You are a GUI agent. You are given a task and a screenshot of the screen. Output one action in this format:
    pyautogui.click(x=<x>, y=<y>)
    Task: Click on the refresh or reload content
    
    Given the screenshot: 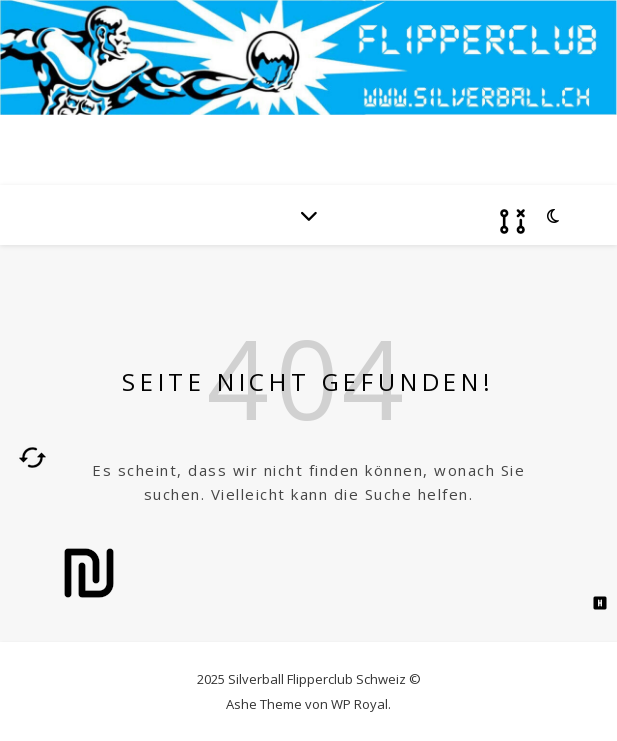 What is the action you would take?
    pyautogui.click(x=32, y=457)
    